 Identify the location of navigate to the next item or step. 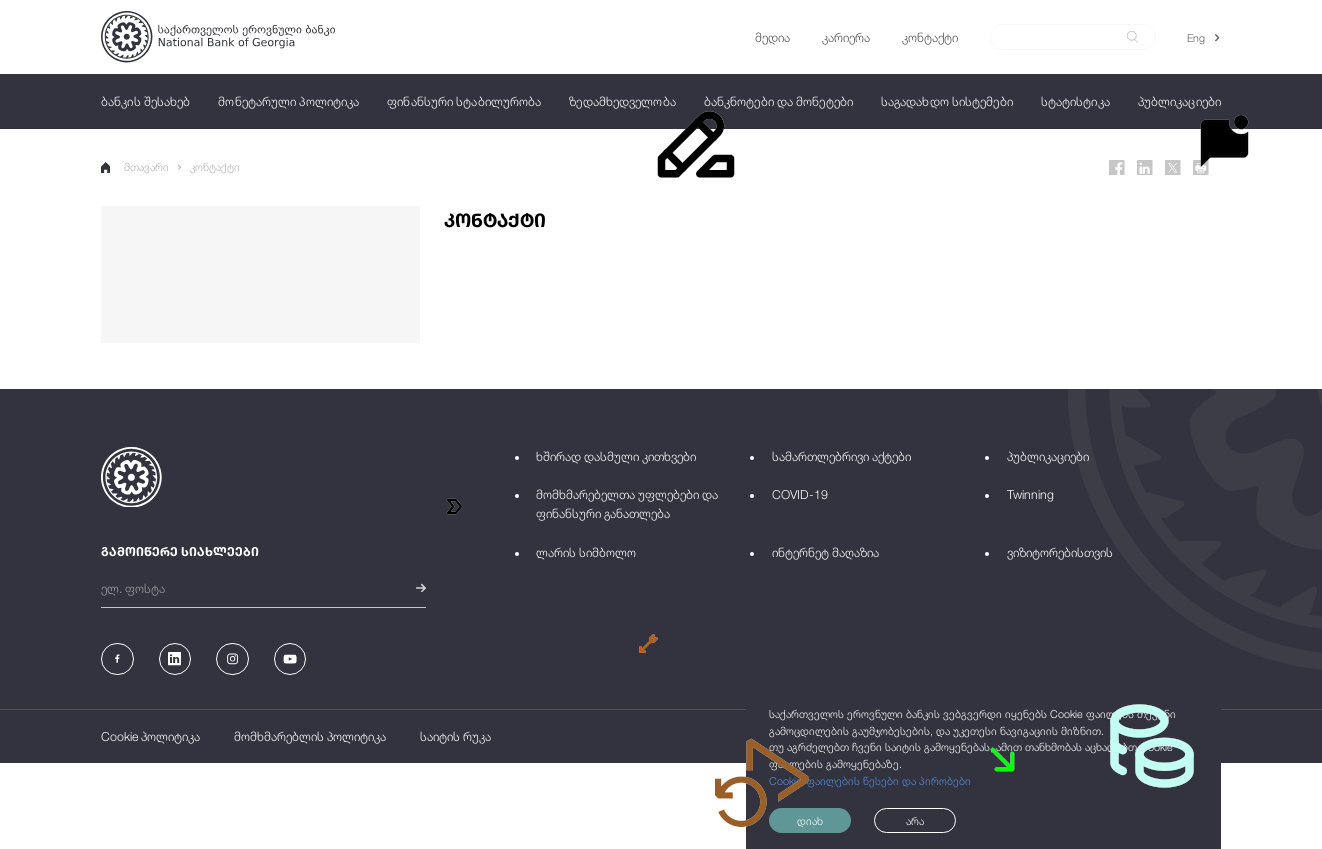
(454, 506).